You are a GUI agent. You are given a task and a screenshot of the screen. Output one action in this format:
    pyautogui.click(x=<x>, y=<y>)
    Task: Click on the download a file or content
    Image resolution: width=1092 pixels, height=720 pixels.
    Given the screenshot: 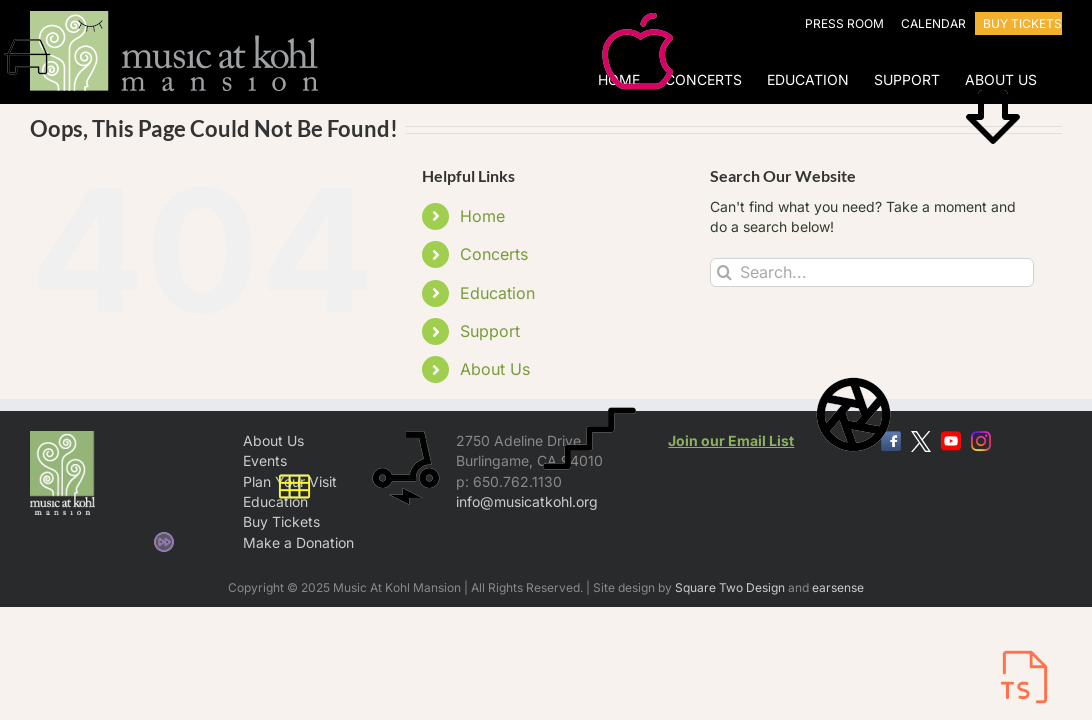 What is the action you would take?
    pyautogui.click(x=993, y=115)
    